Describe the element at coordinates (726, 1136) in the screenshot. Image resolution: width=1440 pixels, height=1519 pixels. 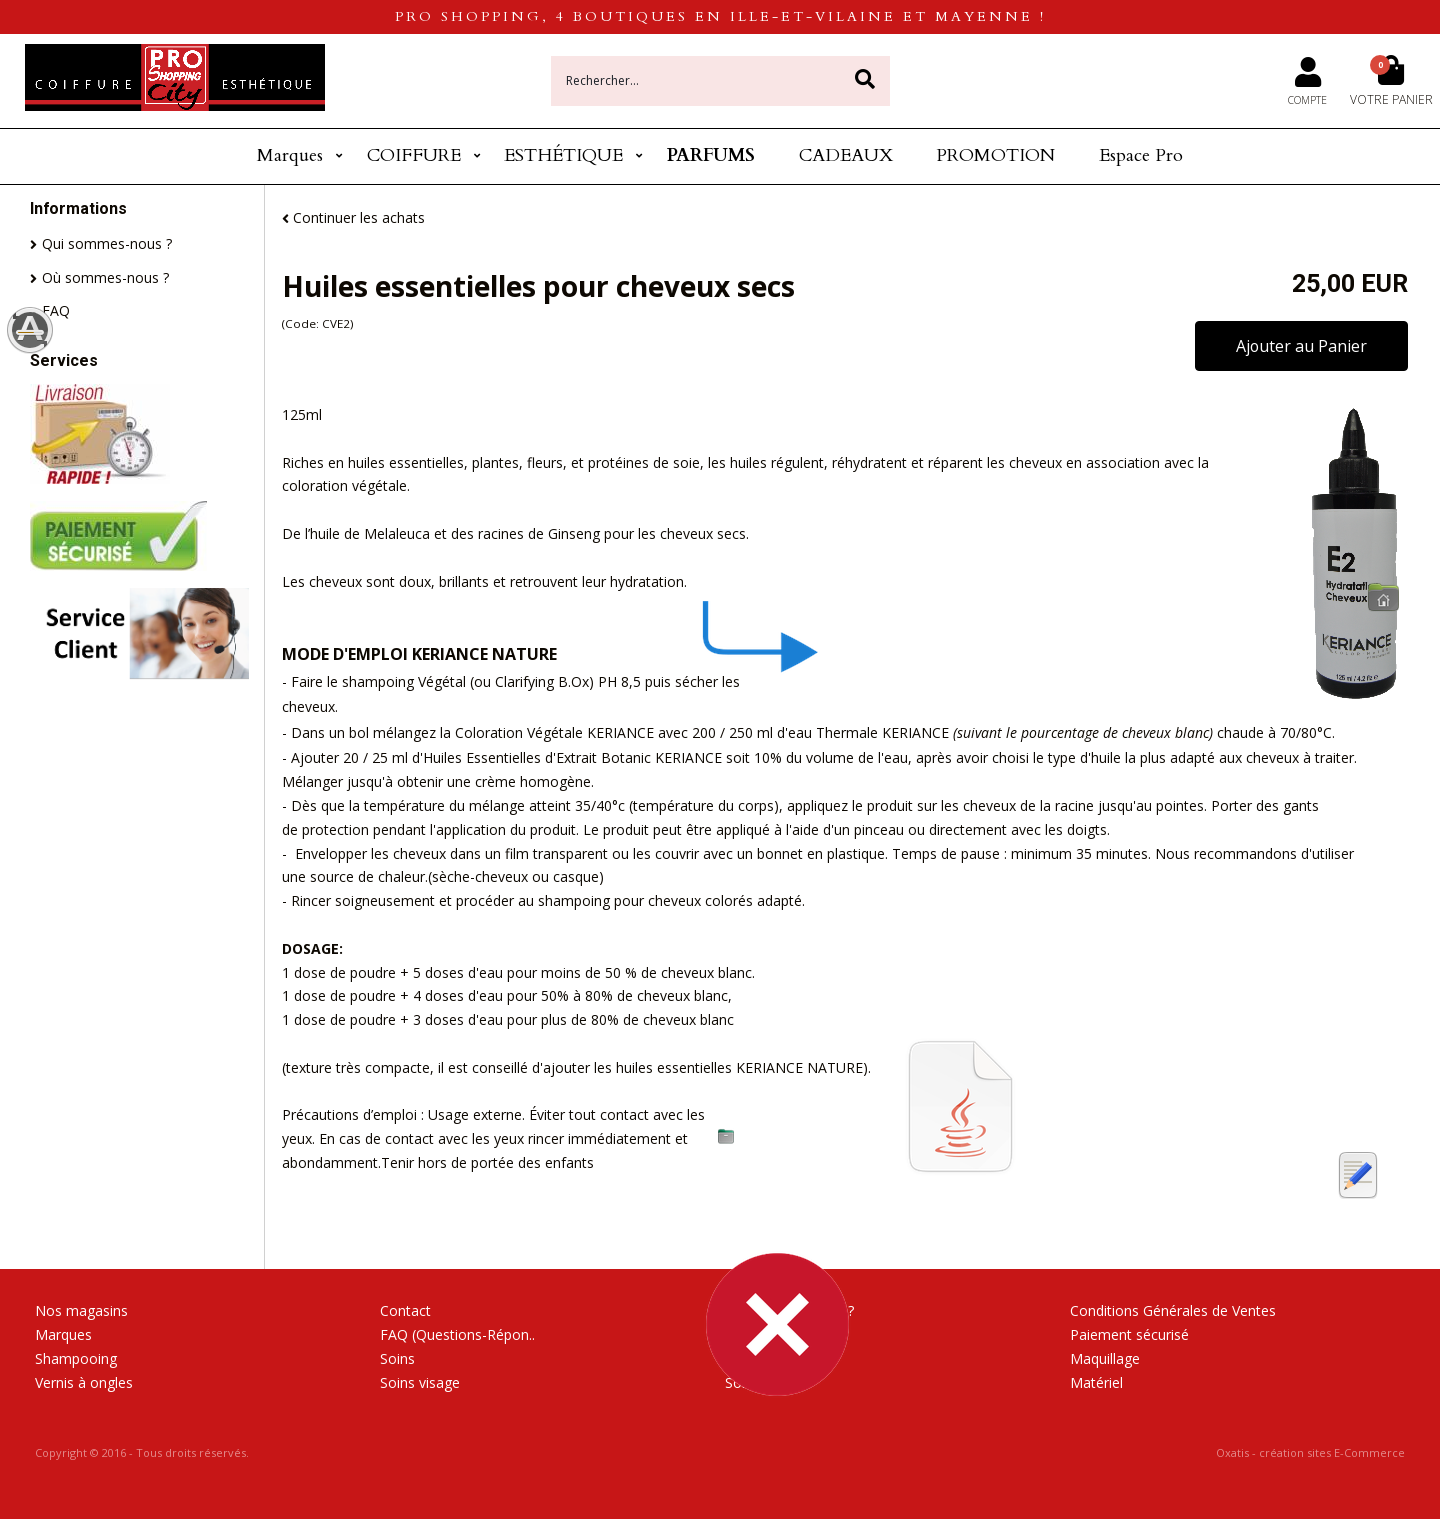
I see `open the file manager` at that location.